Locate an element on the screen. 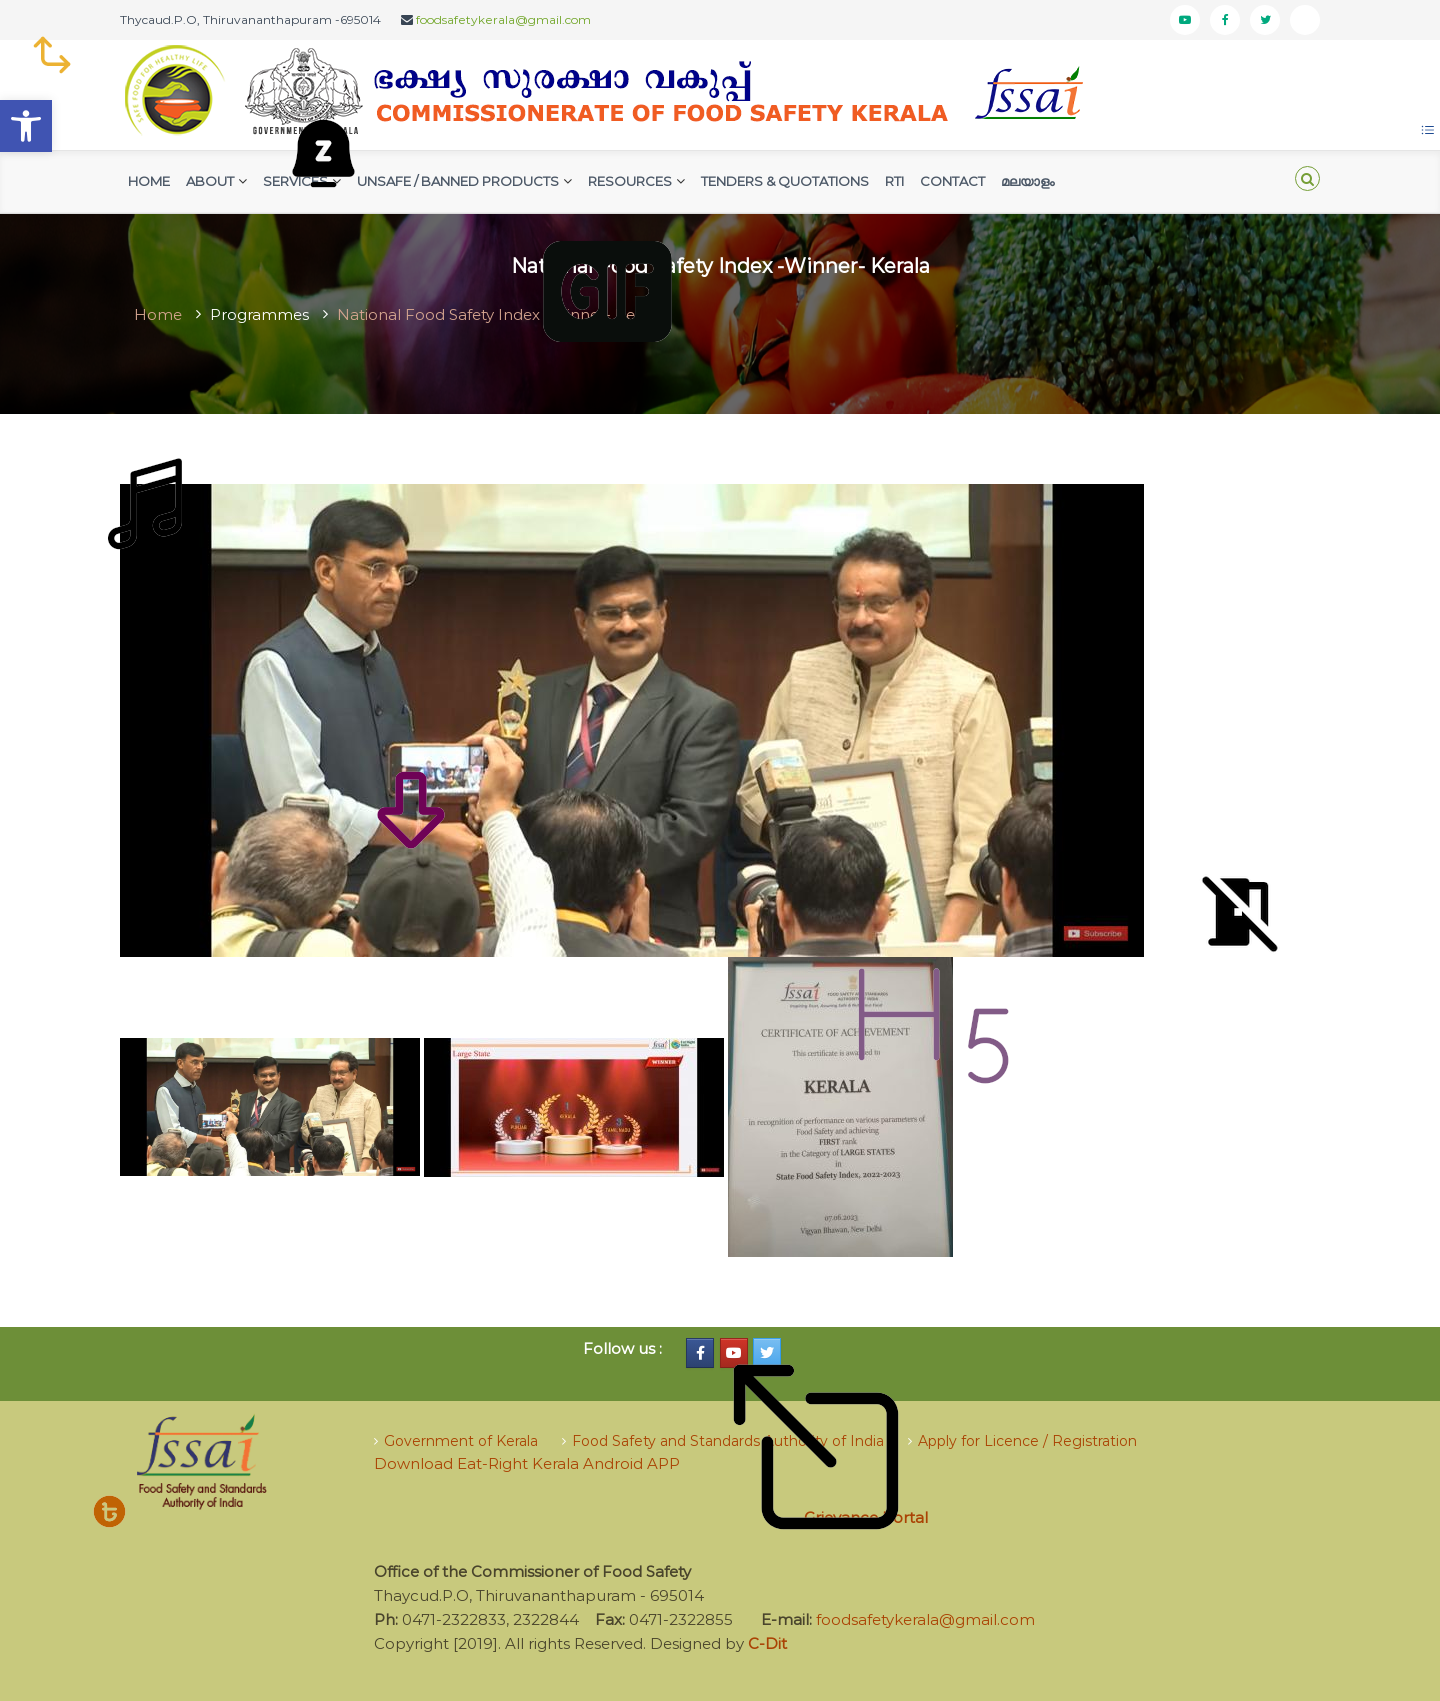 This screenshot has width=1440, height=1701. insert a GIF into your message is located at coordinates (607, 291).